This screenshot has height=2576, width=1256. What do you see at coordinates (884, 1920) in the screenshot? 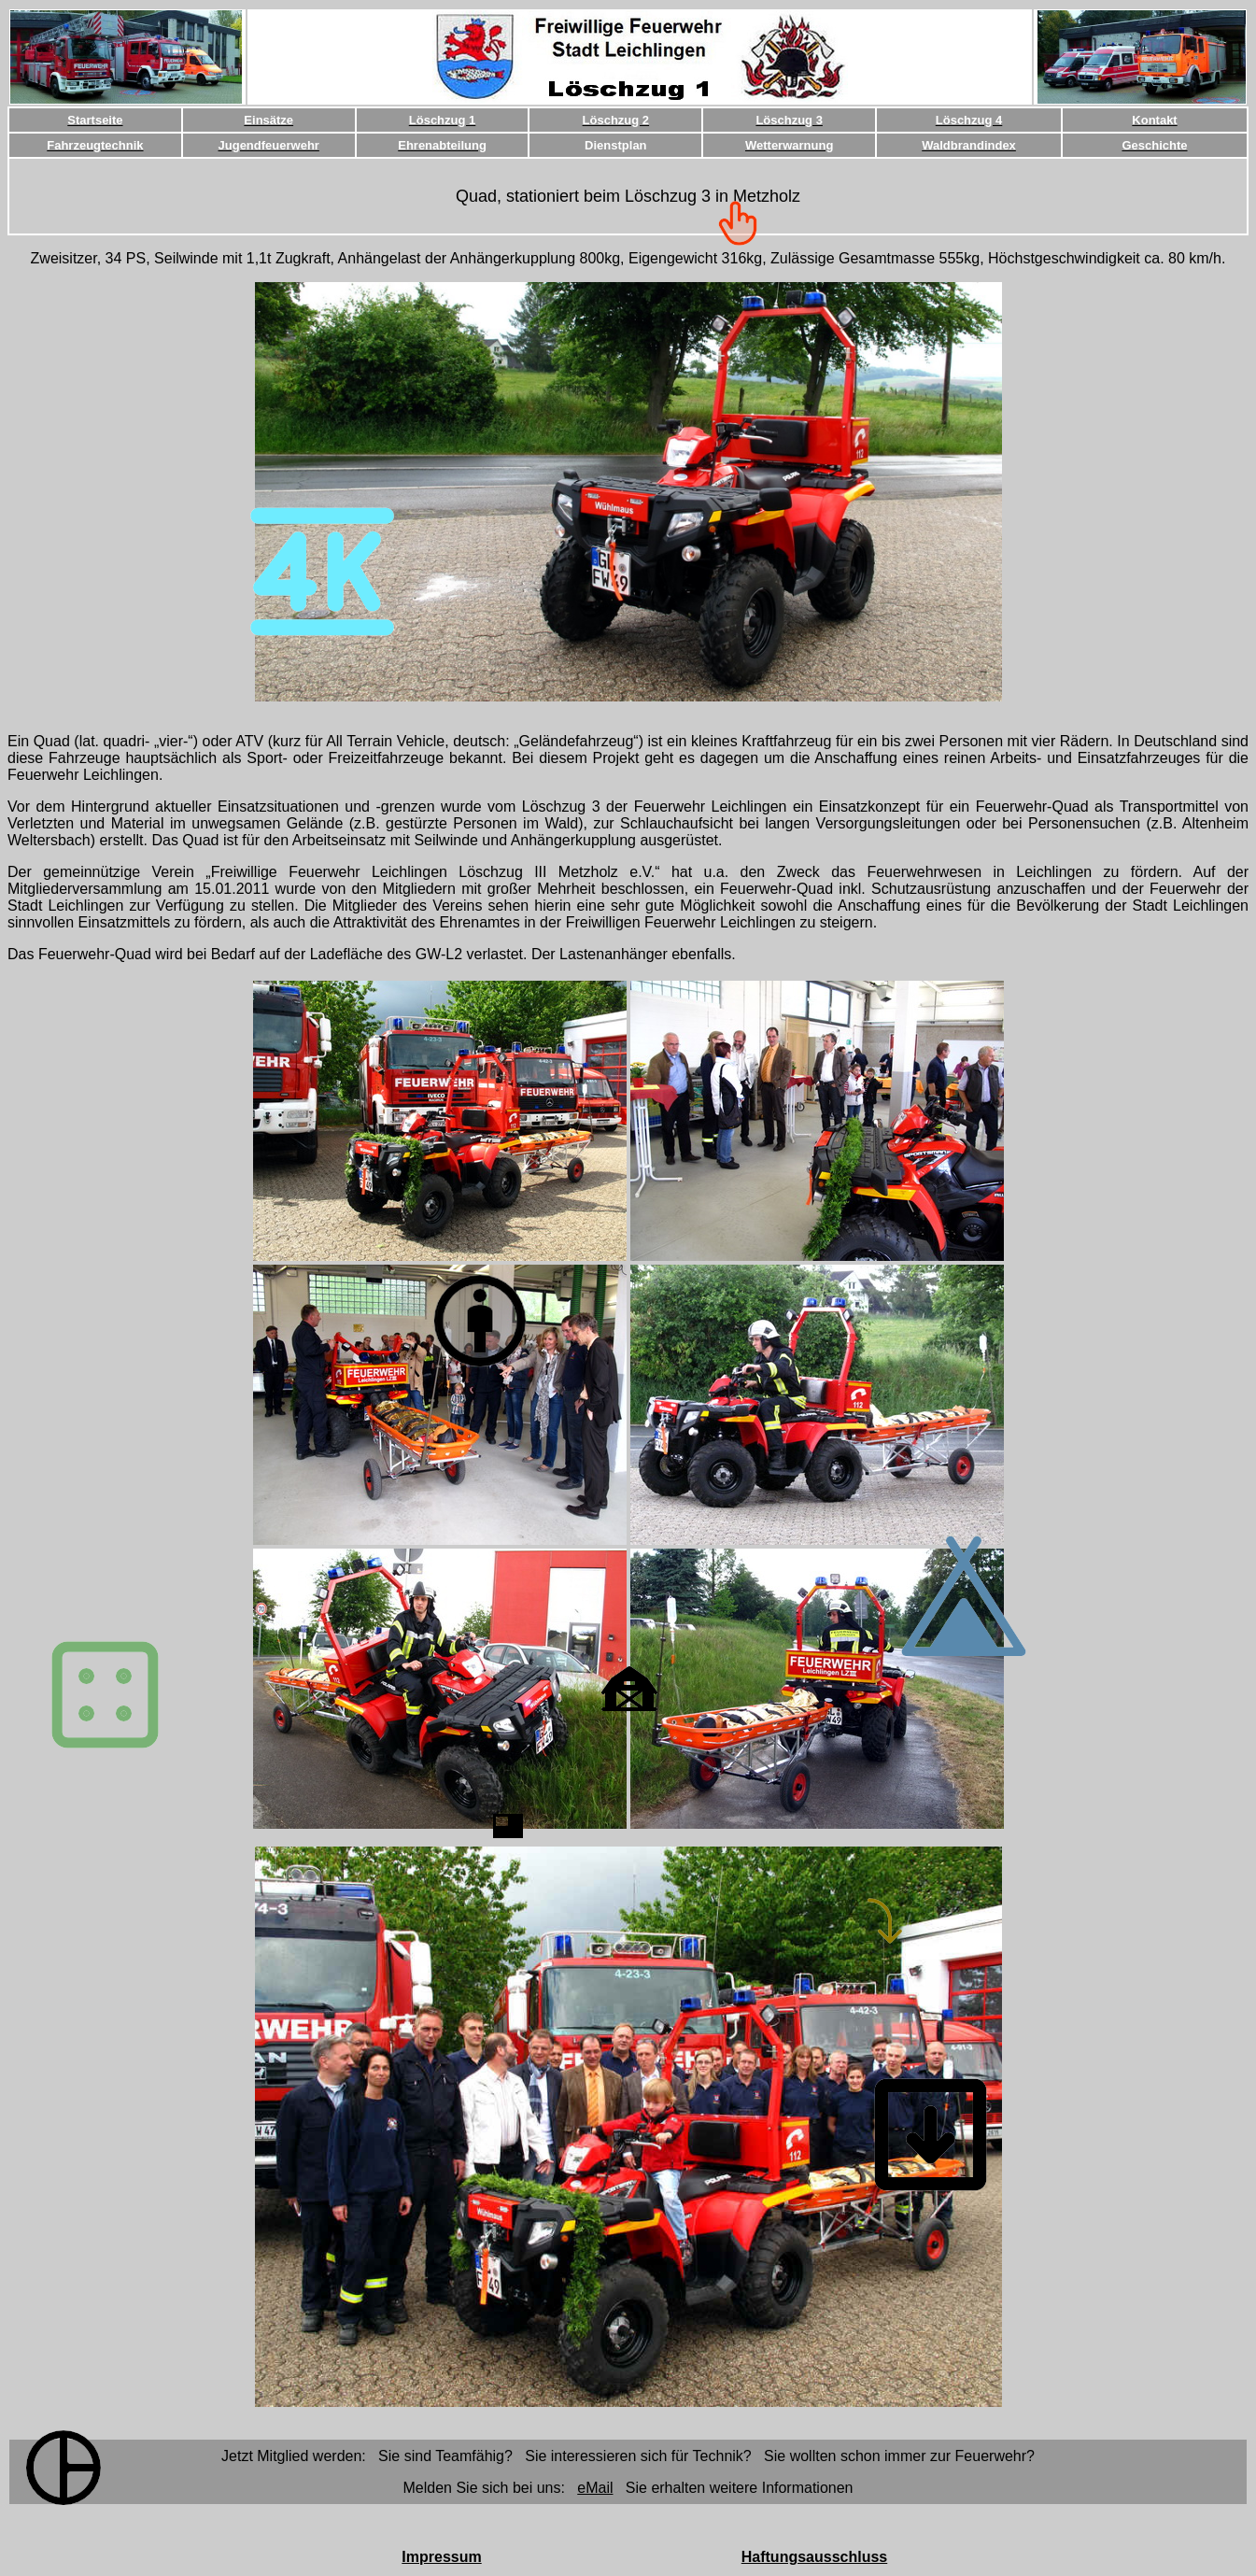
I see `redirect or forward content downward` at bounding box center [884, 1920].